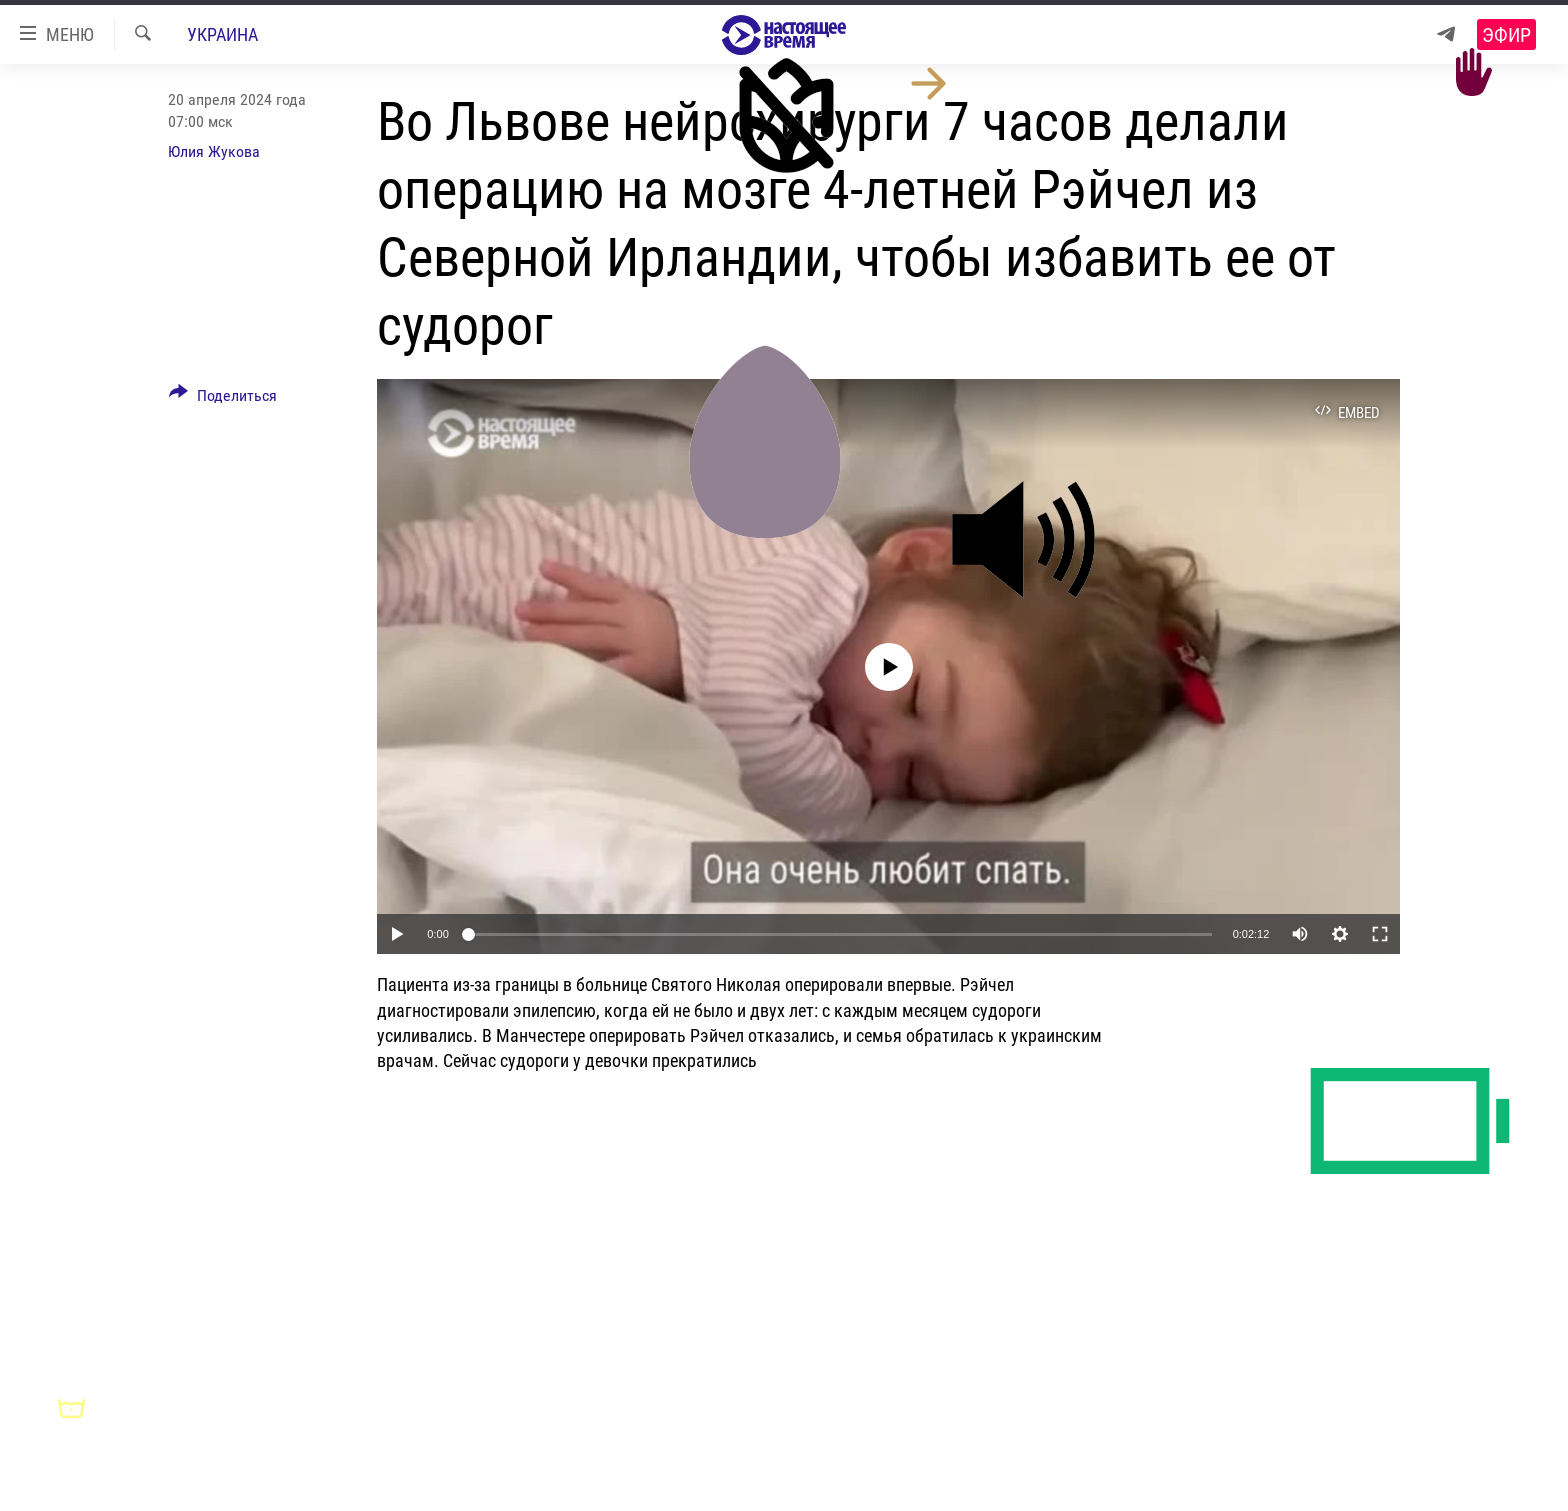 This screenshot has width=1568, height=1511. Describe the element at coordinates (928, 83) in the screenshot. I see `navigate to the next page or step` at that location.